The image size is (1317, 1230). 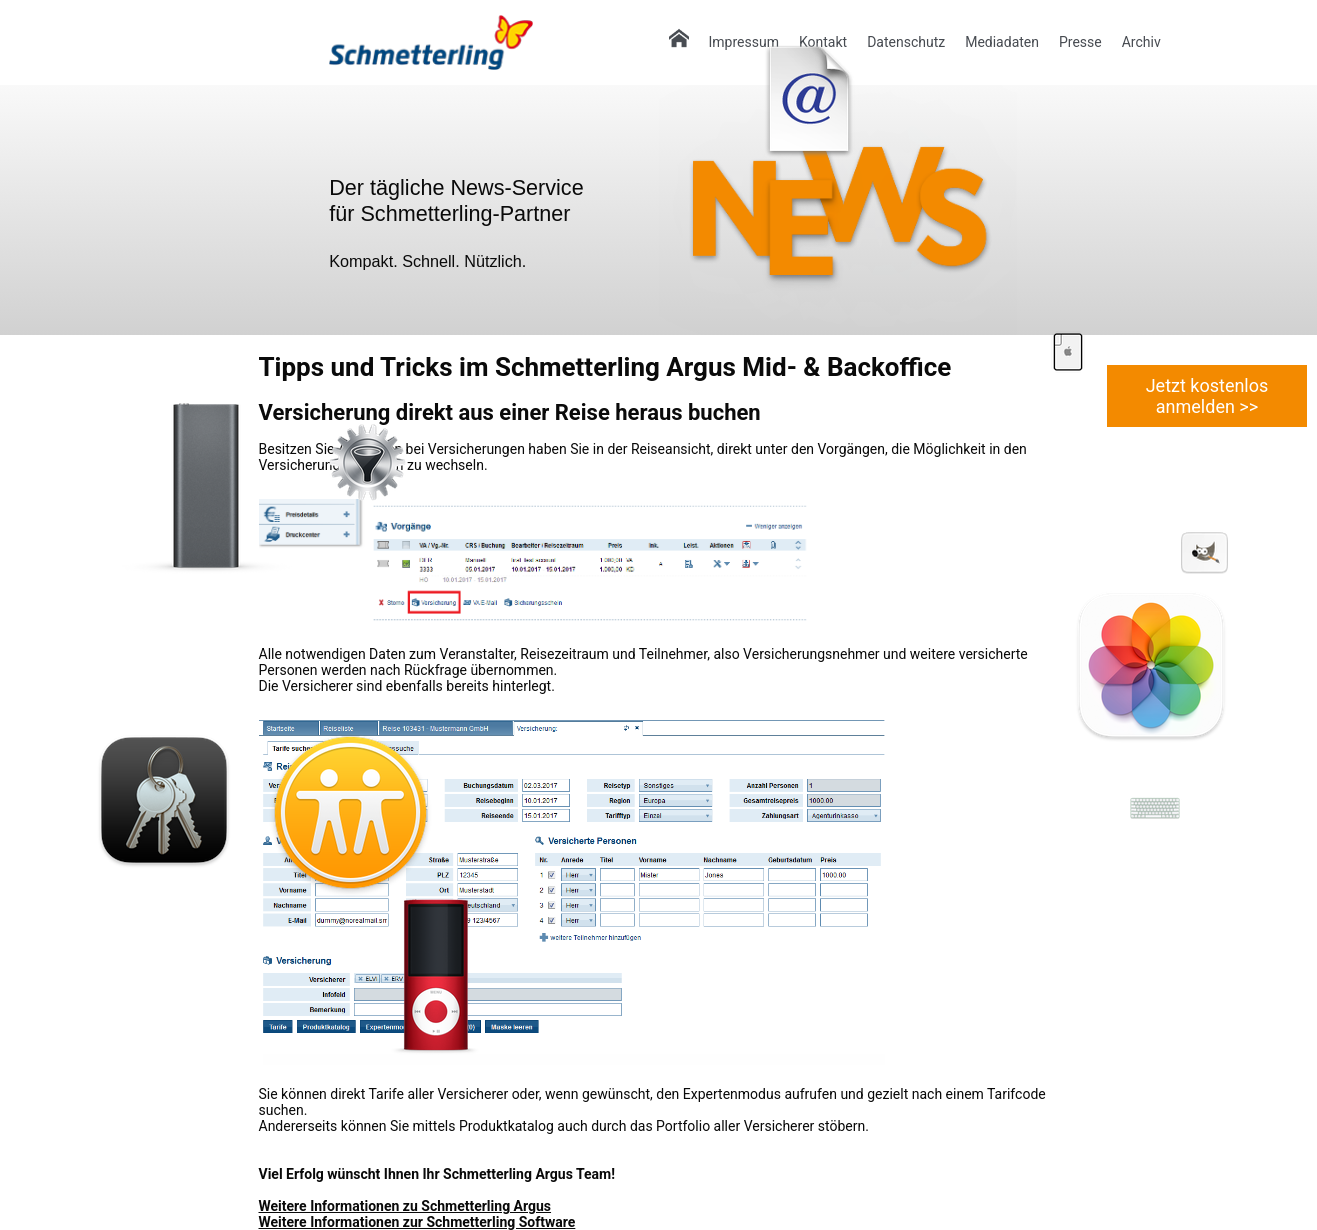 What do you see at coordinates (367, 462) in the screenshot?
I see `filter or sort media library content` at bounding box center [367, 462].